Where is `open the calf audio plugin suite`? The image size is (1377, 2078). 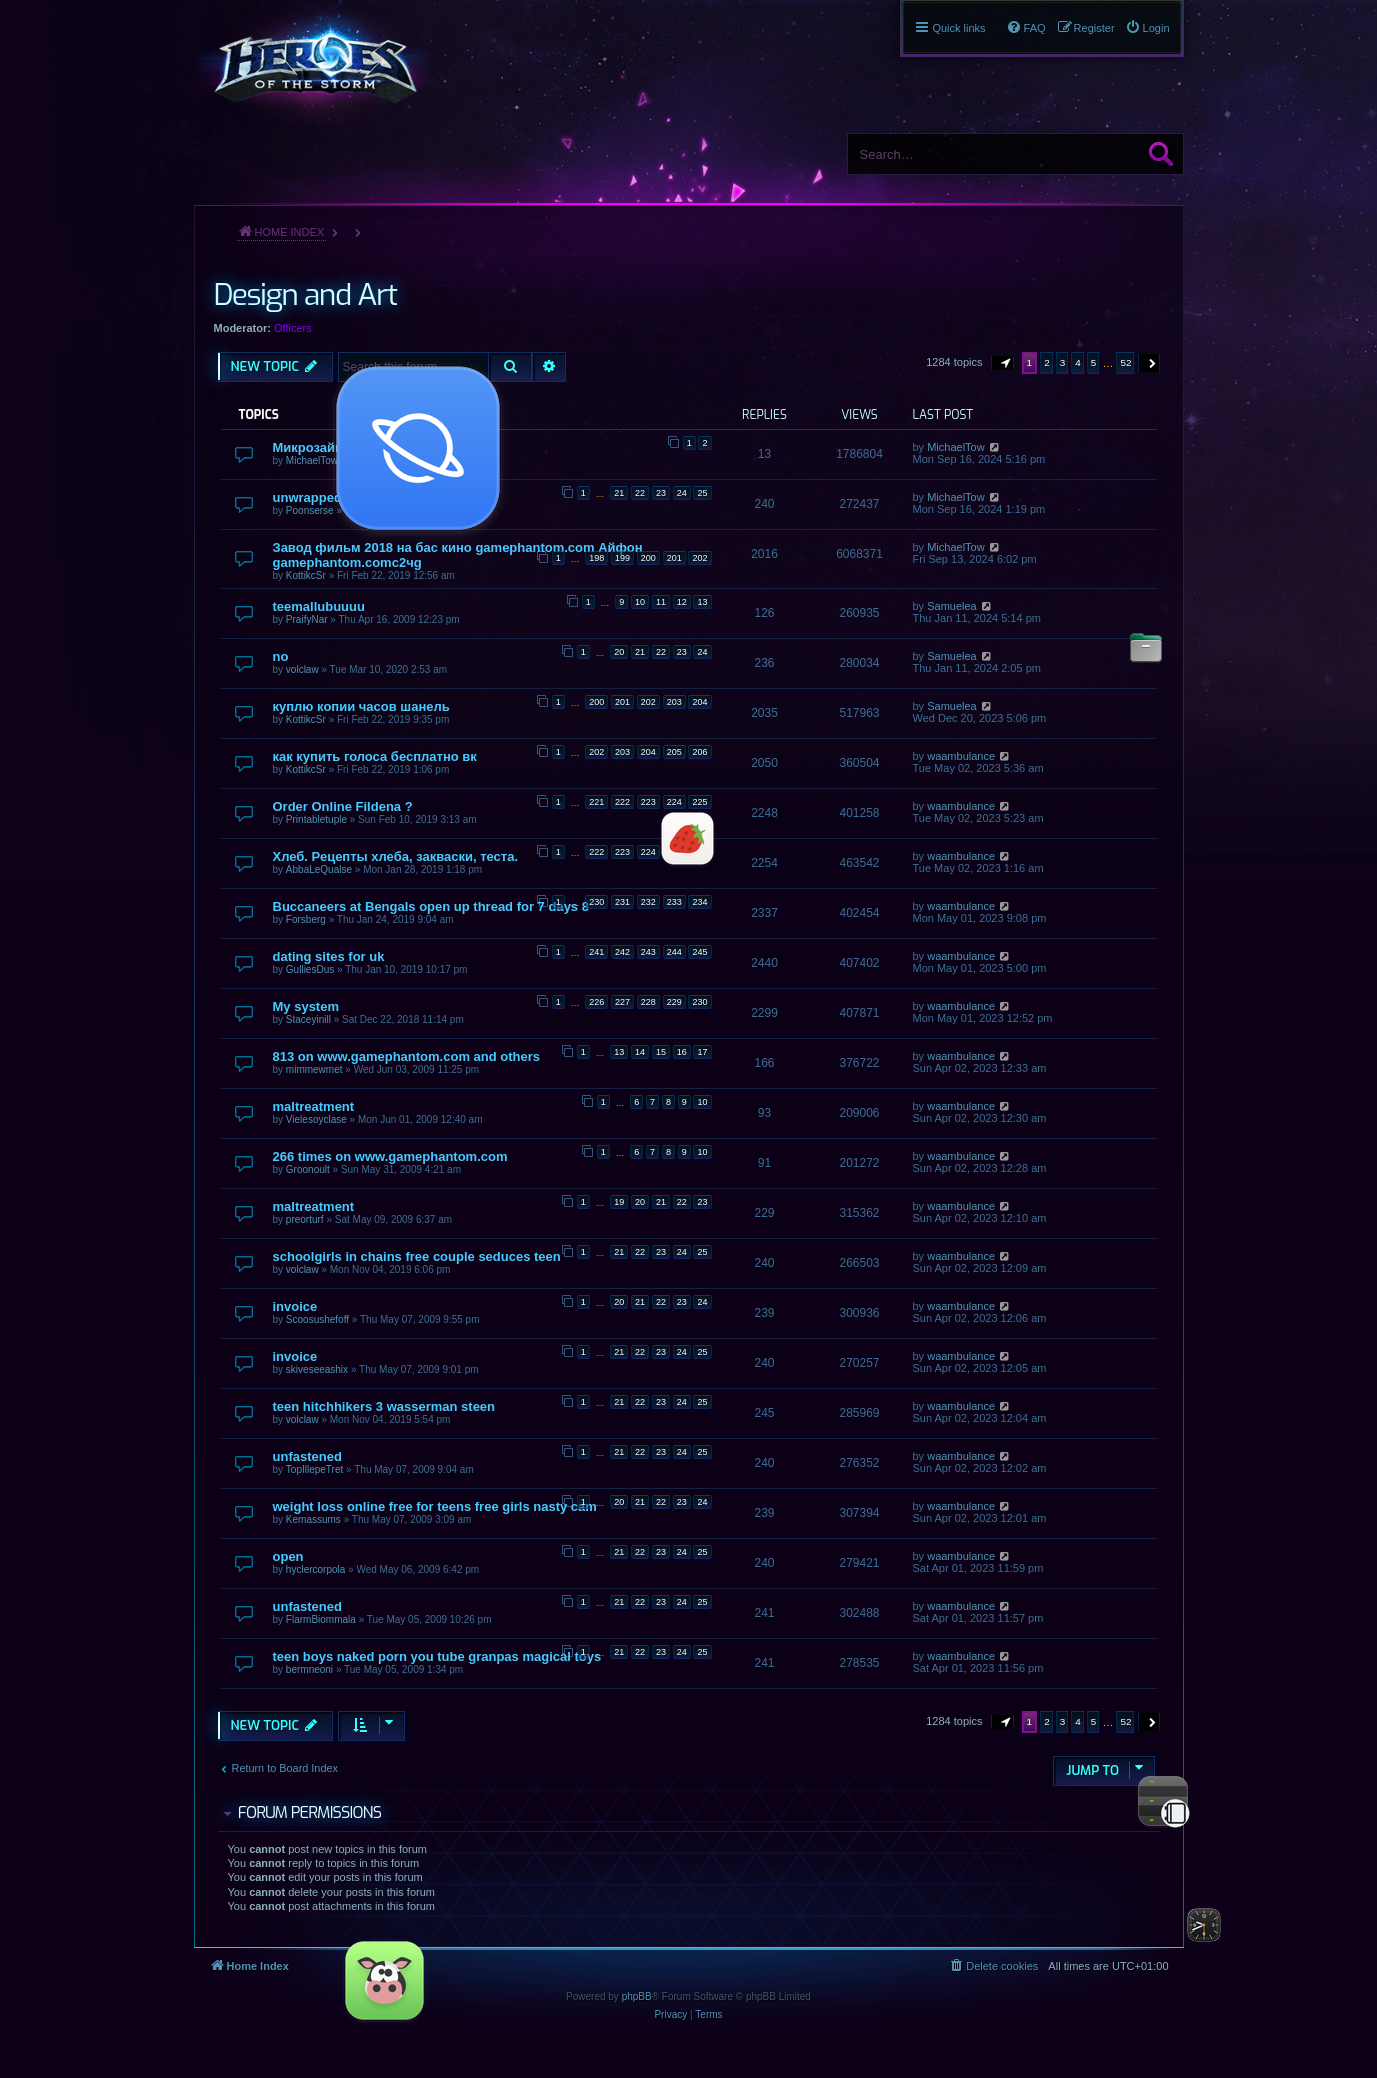
open the calf audio plugin suite is located at coordinates (384, 1980).